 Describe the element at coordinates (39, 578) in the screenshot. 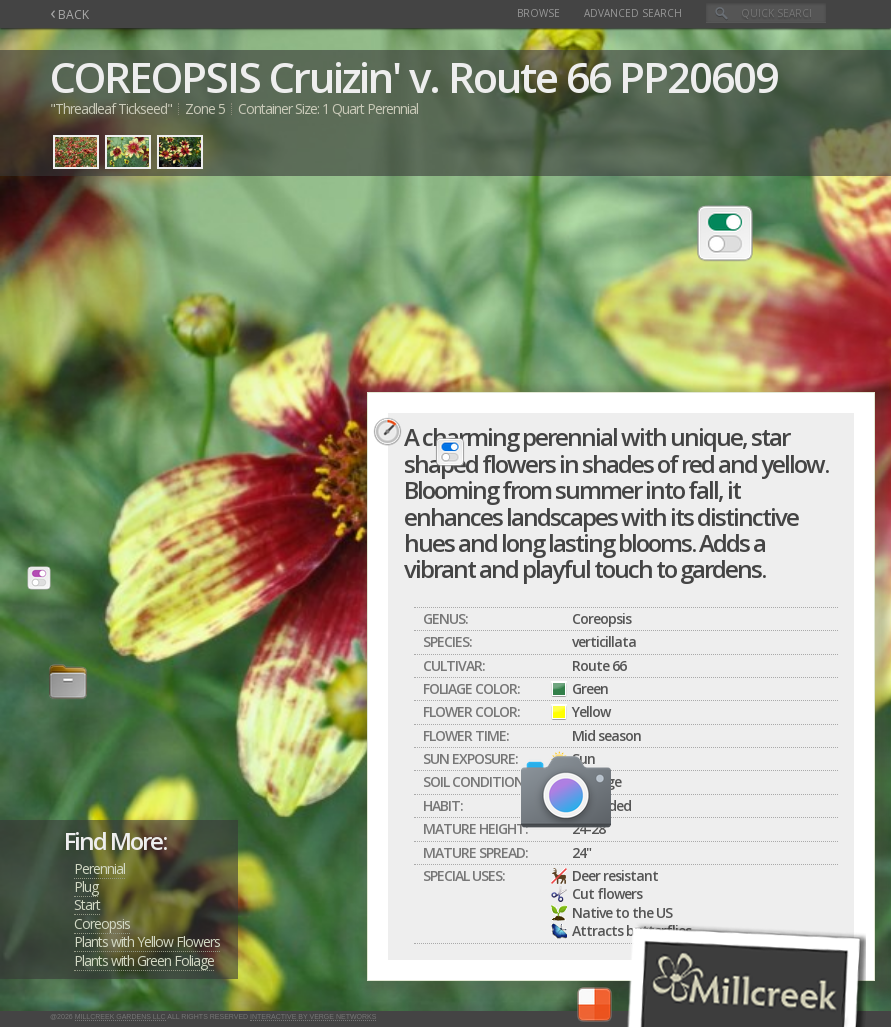

I see `open unity tweak tool settings` at that location.